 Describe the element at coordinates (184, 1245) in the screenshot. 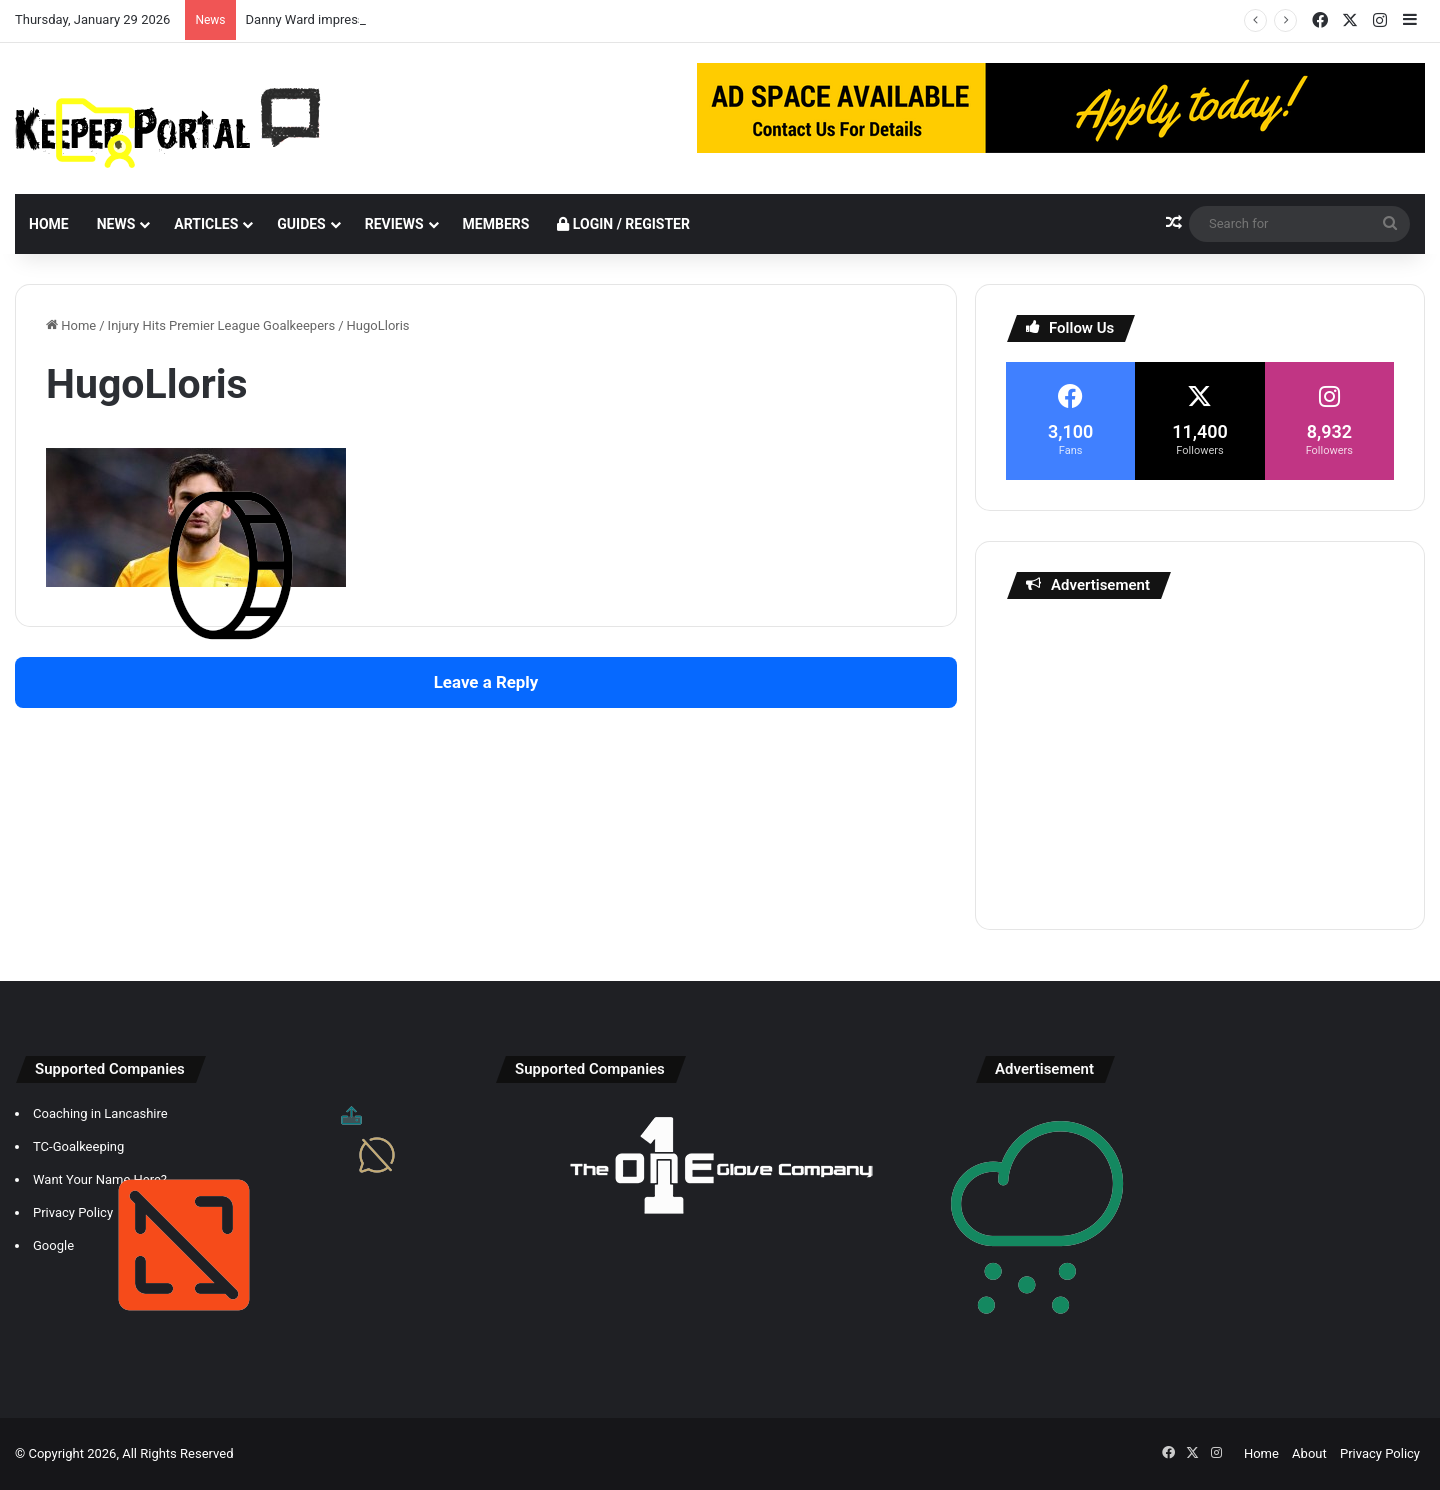

I see `disable selection mode` at that location.